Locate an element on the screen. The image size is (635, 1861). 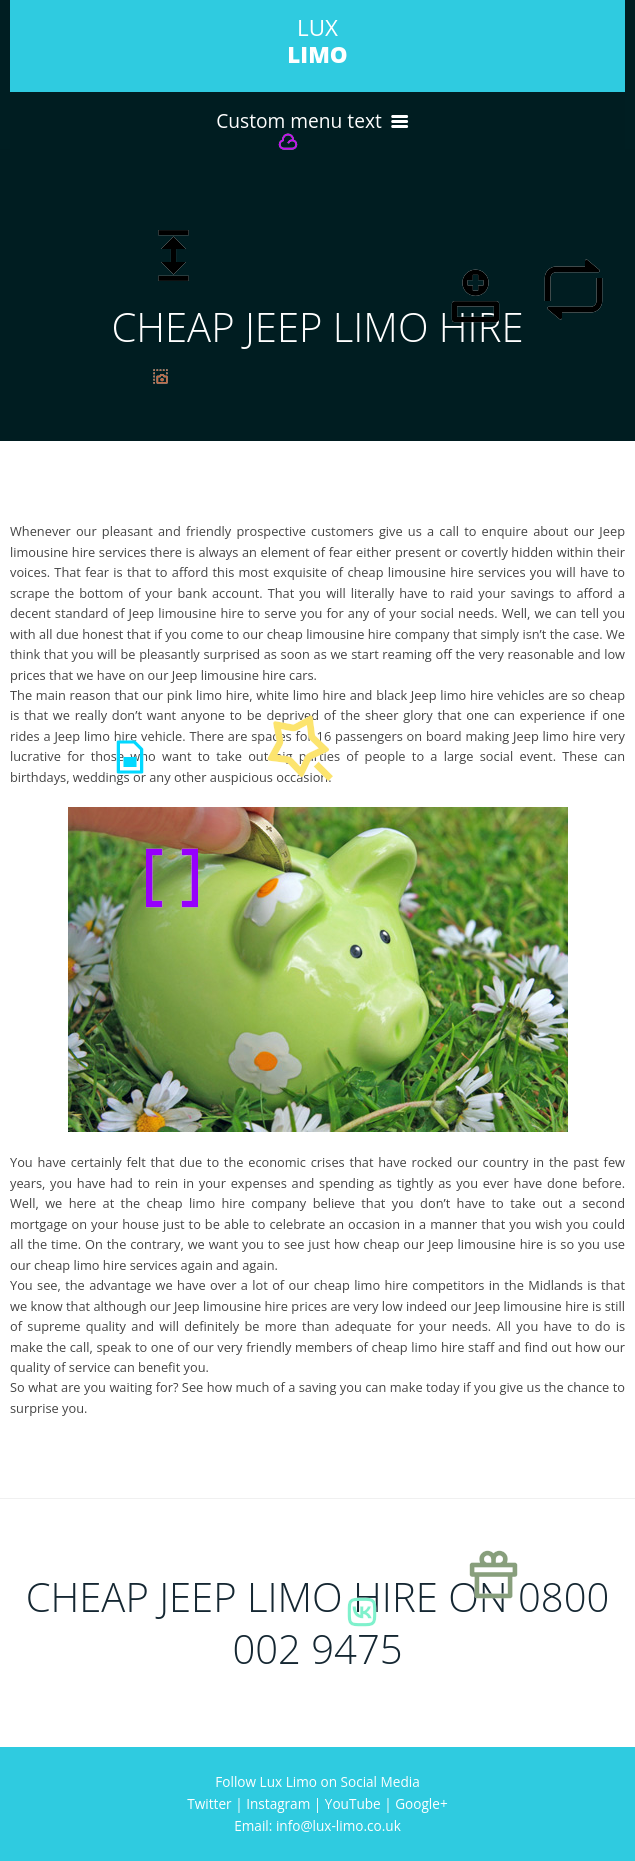
insert a new row above the current selection is located at coordinates (475, 298).